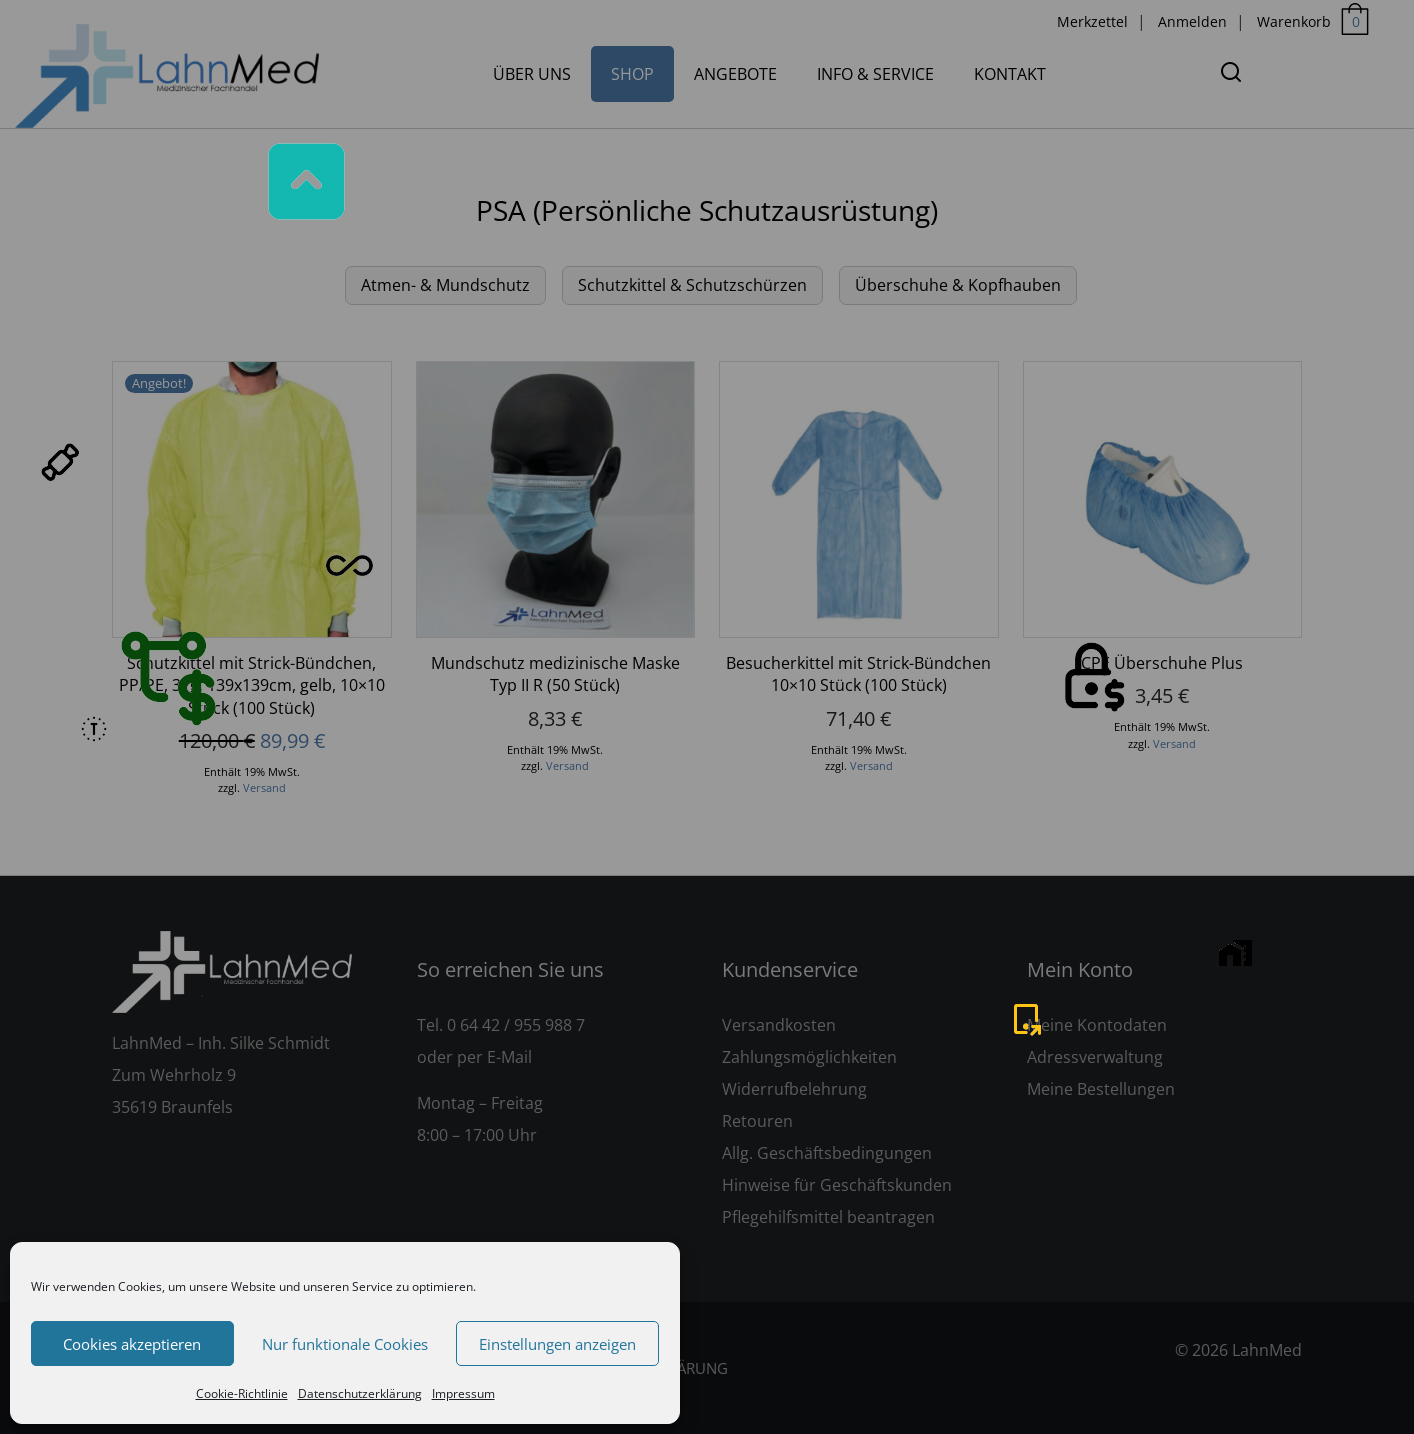 The width and height of the screenshot is (1414, 1434). What do you see at coordinates (1091, 675) in the screenshot?
I see `secure payment or transaction` at bounding box center [1091, 675].